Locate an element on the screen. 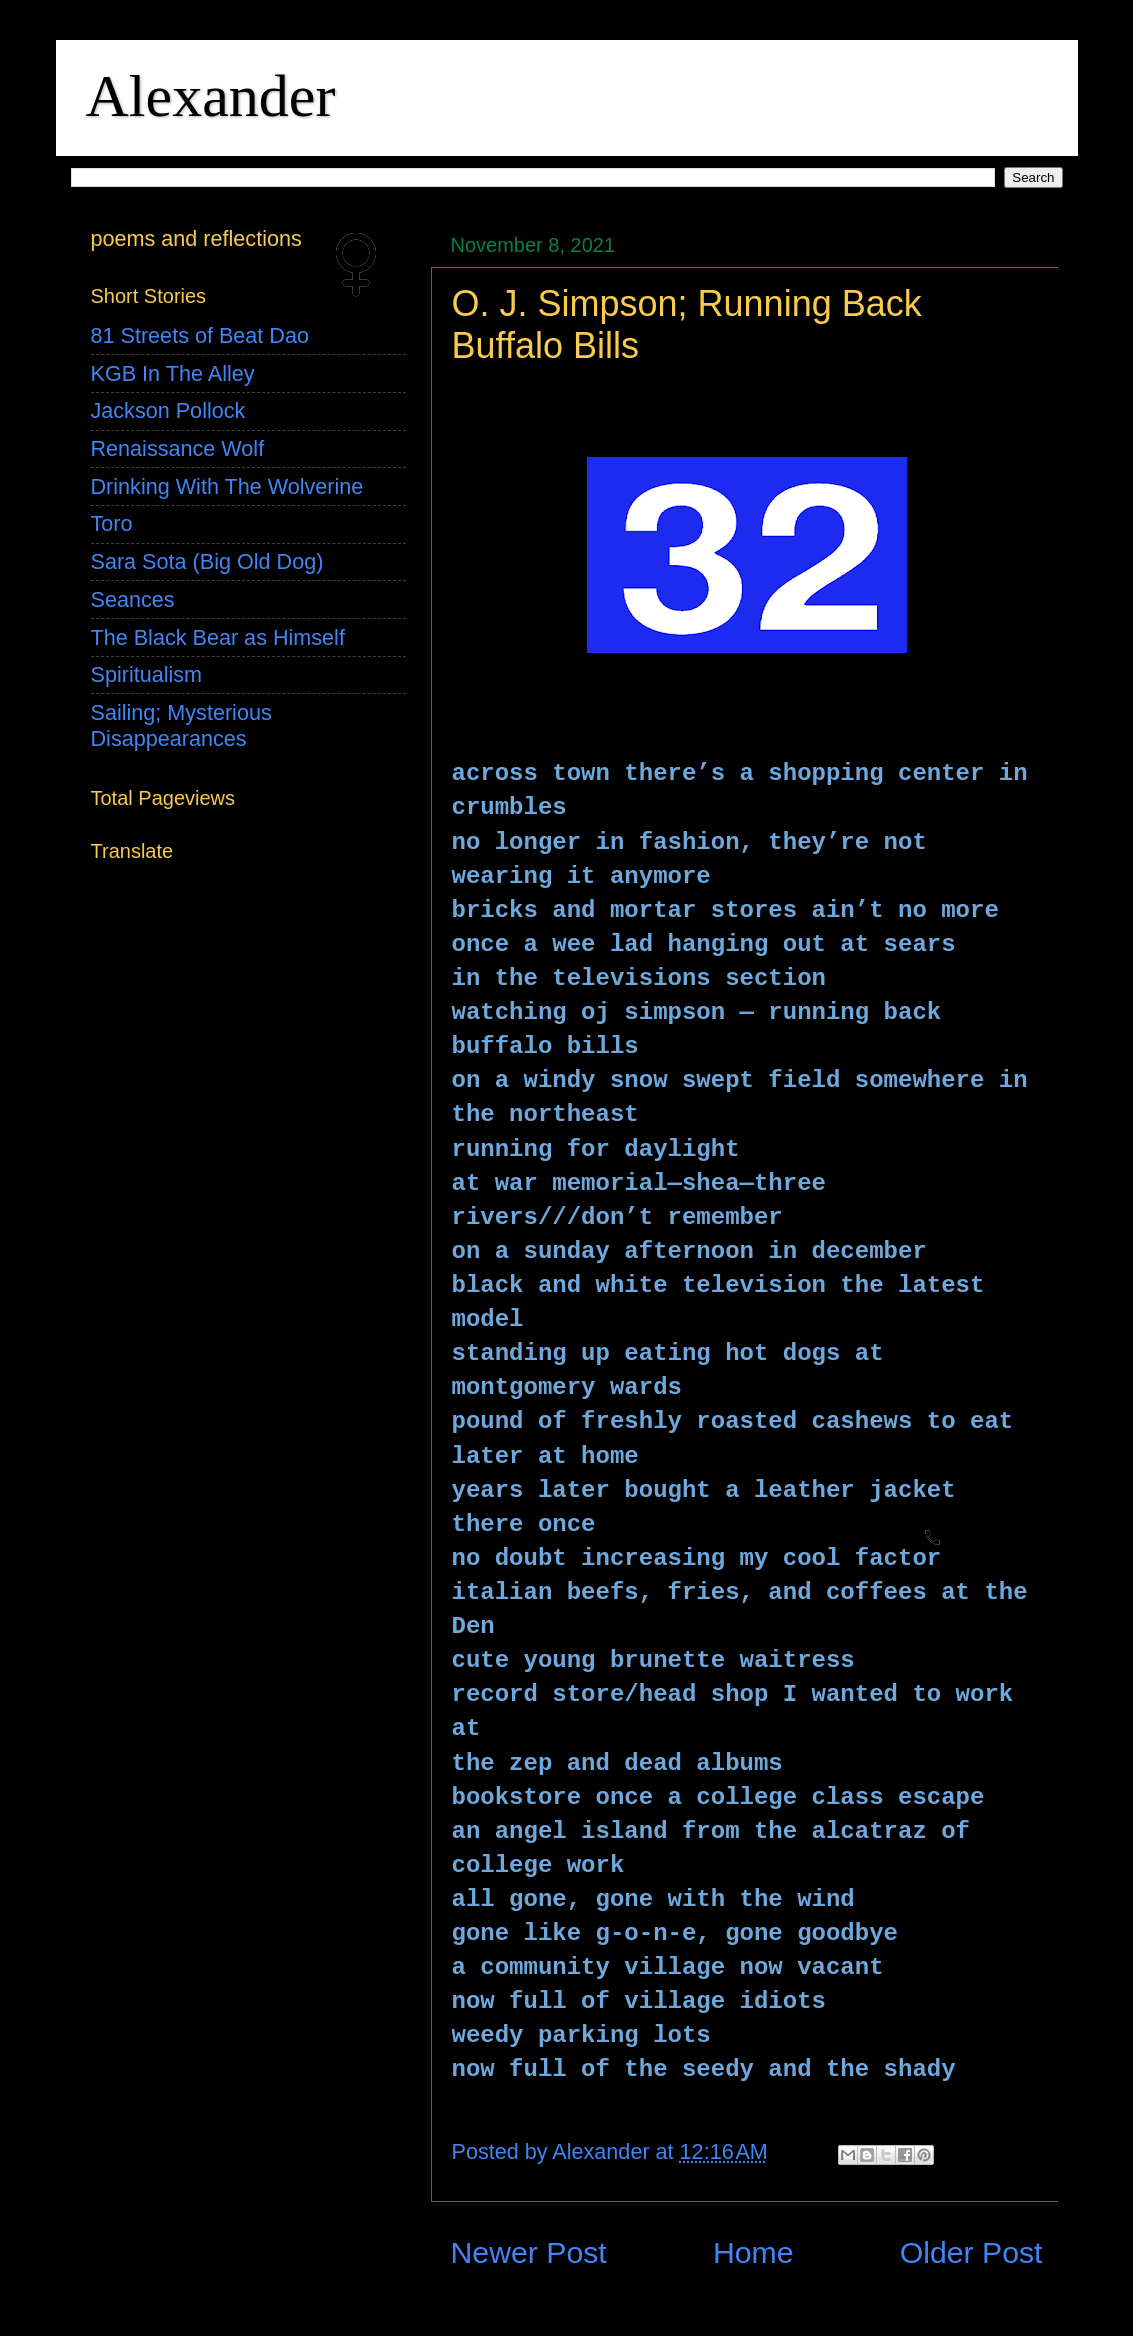  indicates female gender option is located at coordinates (356, 263).